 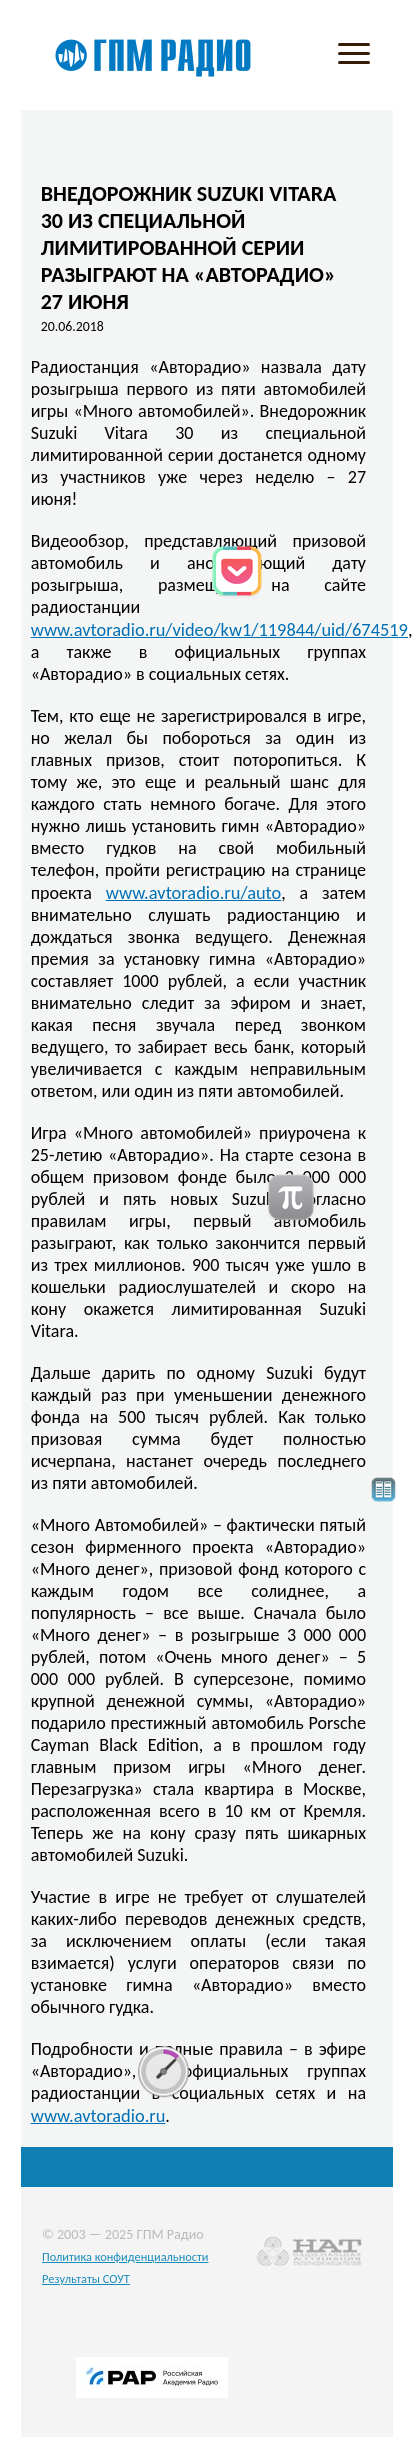 I want to click on open sysprof system profiler application, so click(x=163, y=2071).